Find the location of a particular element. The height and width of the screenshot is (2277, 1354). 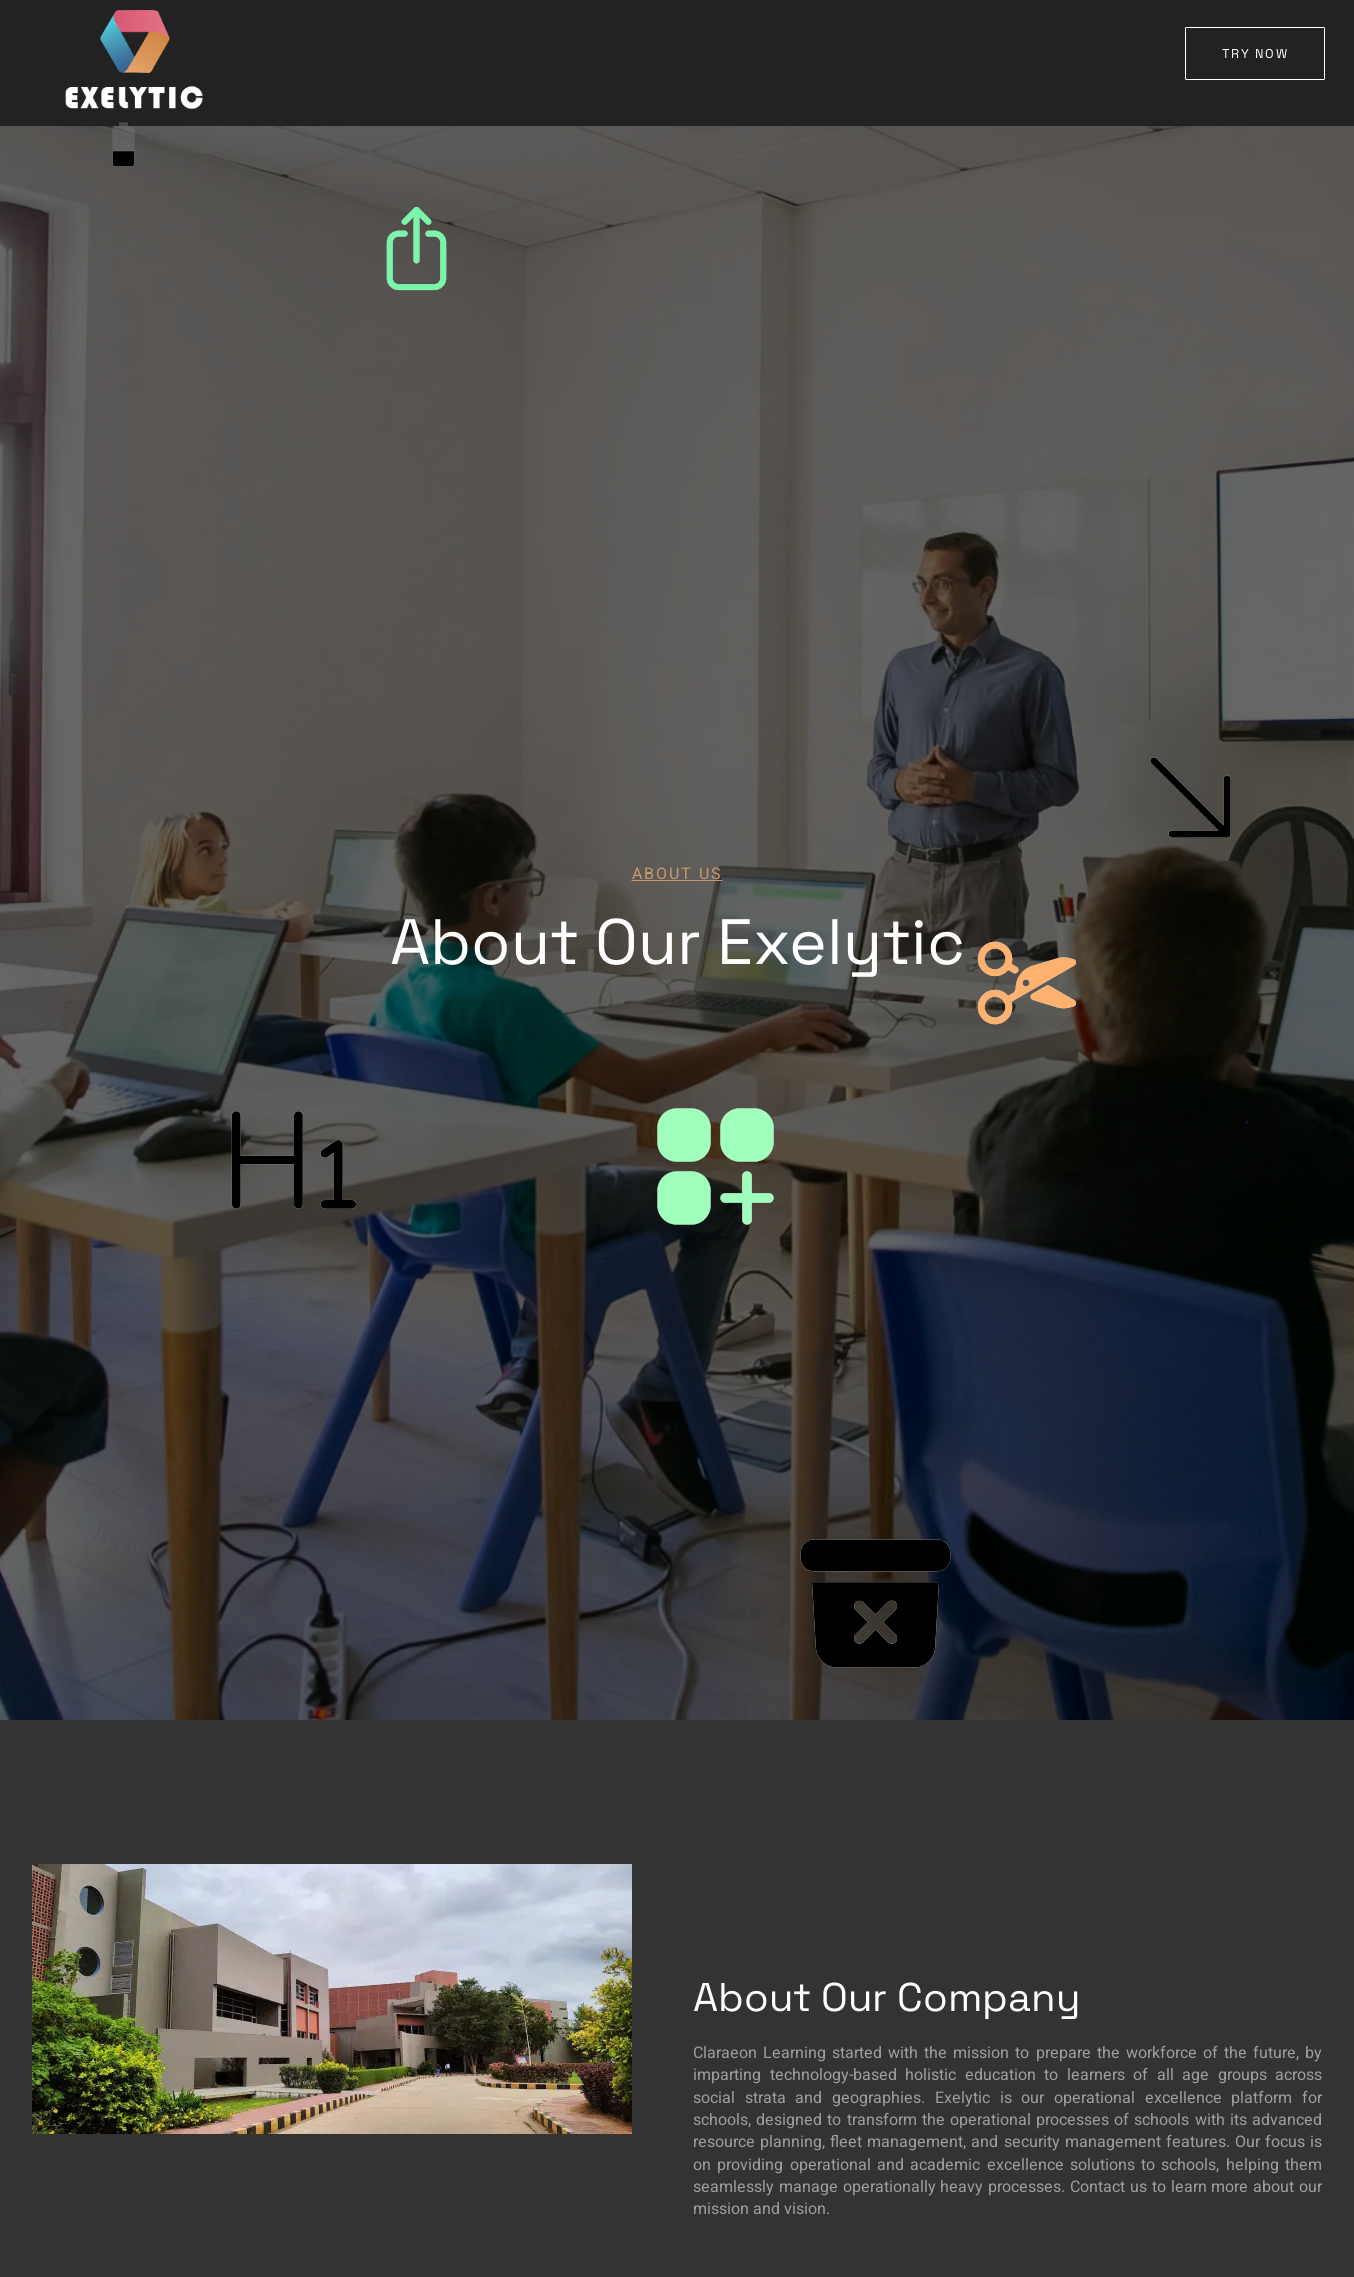

add a new widget or module is located at coordinates (715, 1166).